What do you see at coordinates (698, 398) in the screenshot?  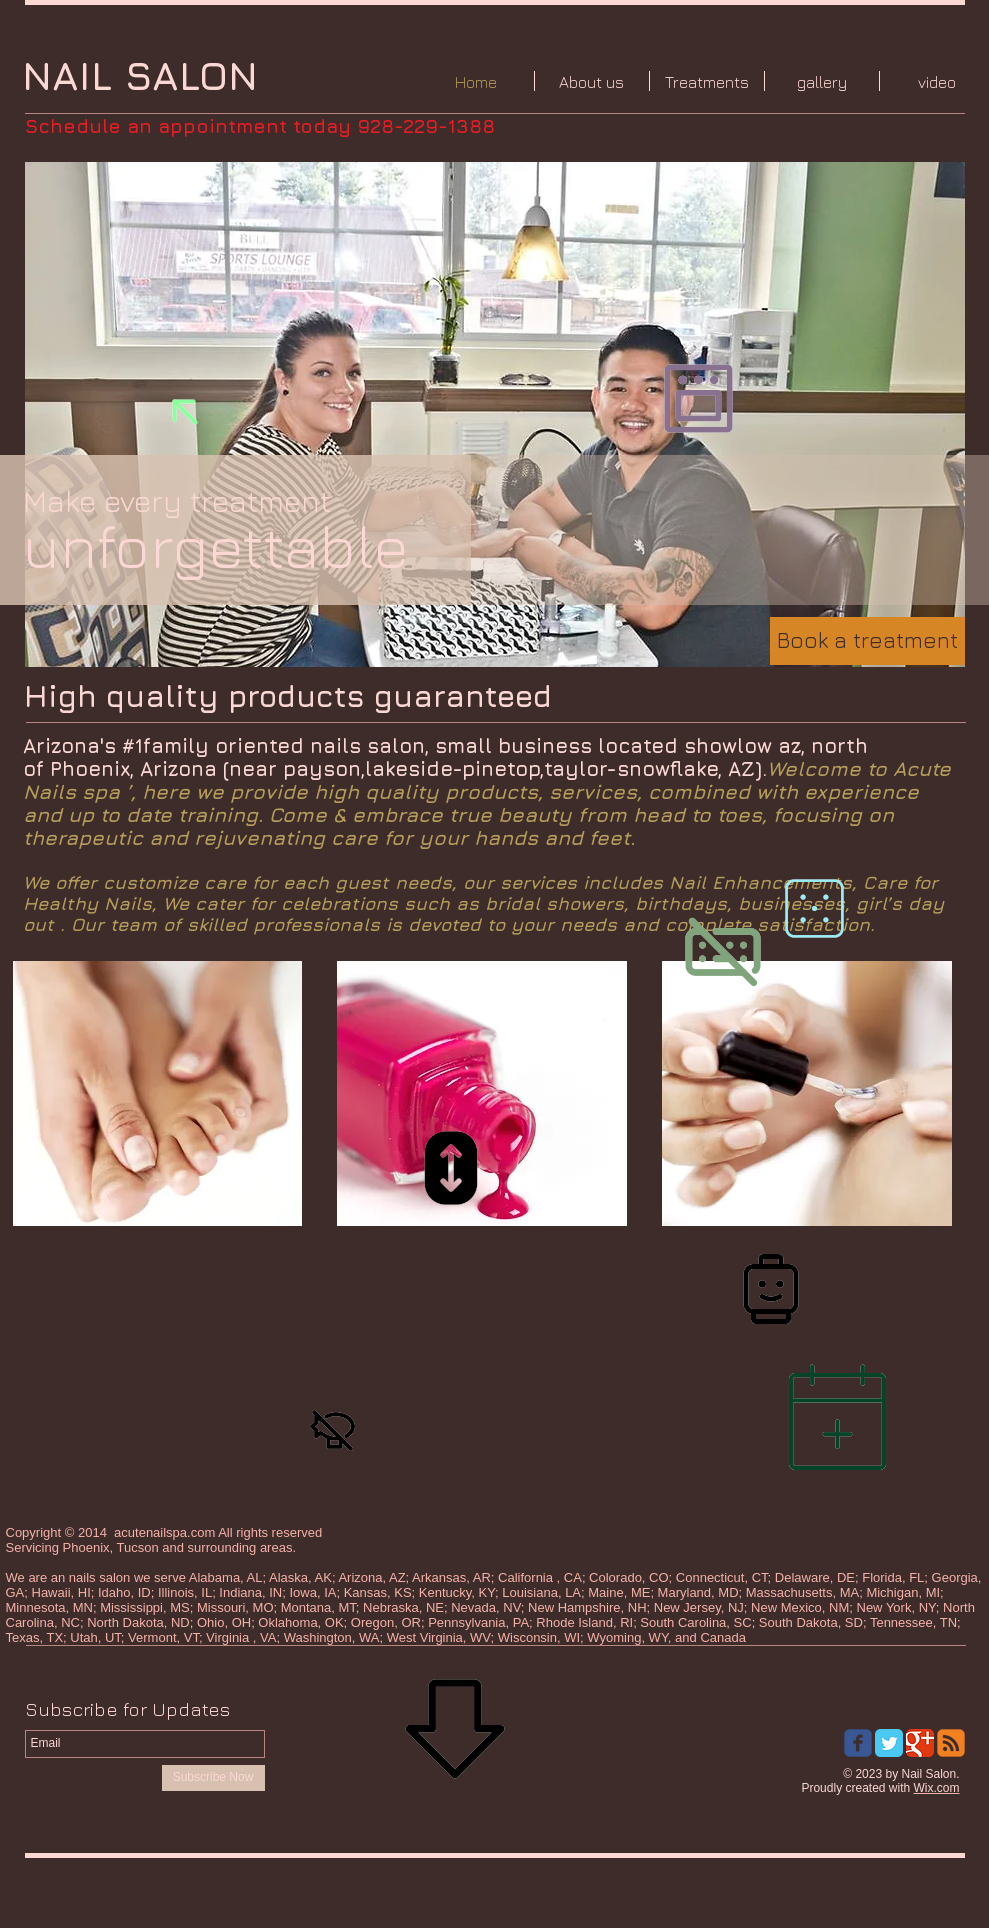 I see `access oven controls in a smart home app` at bounding box center [698, 398].